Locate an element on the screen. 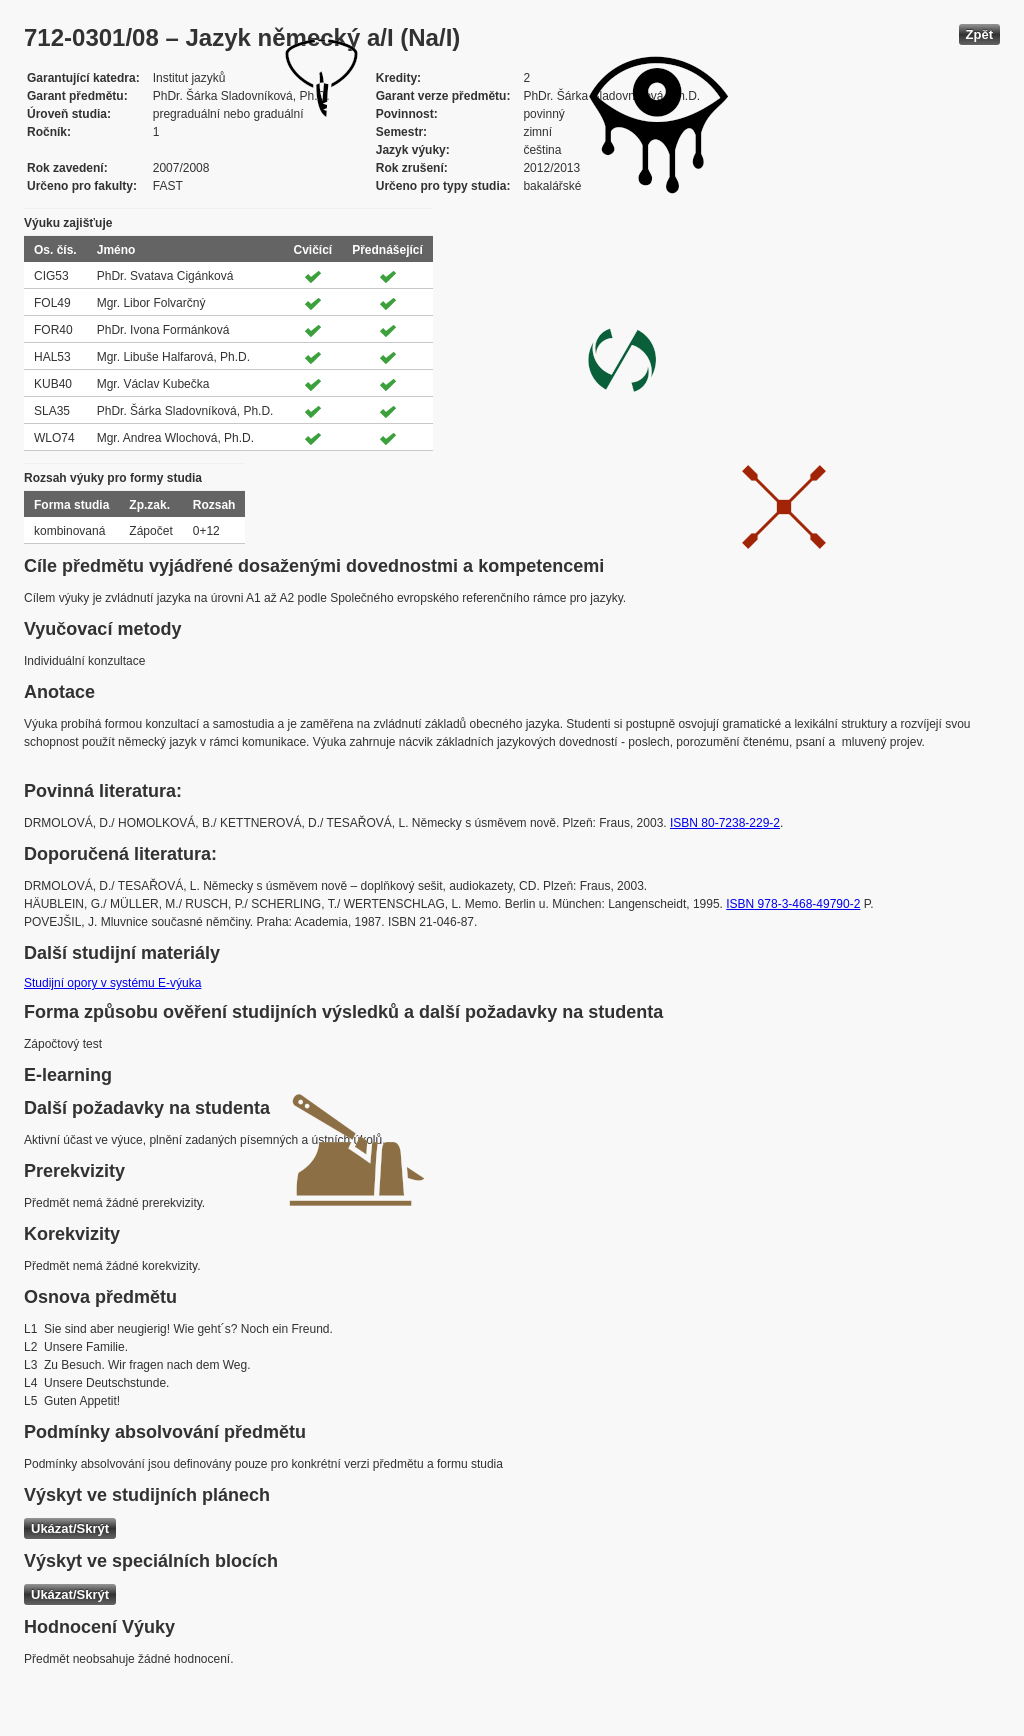  loading or processing in progress is located at coordinates (622, 359).